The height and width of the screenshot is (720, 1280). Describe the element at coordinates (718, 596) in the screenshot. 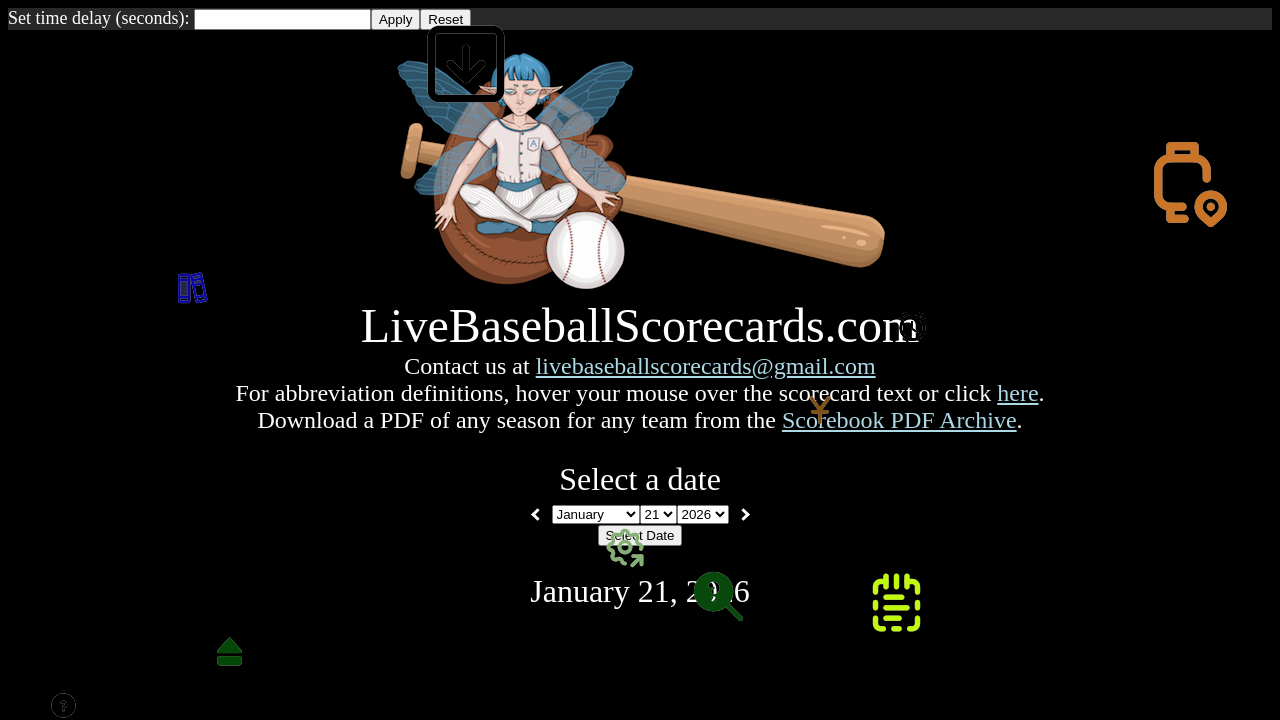

I see `search for help or support topics` at that location.